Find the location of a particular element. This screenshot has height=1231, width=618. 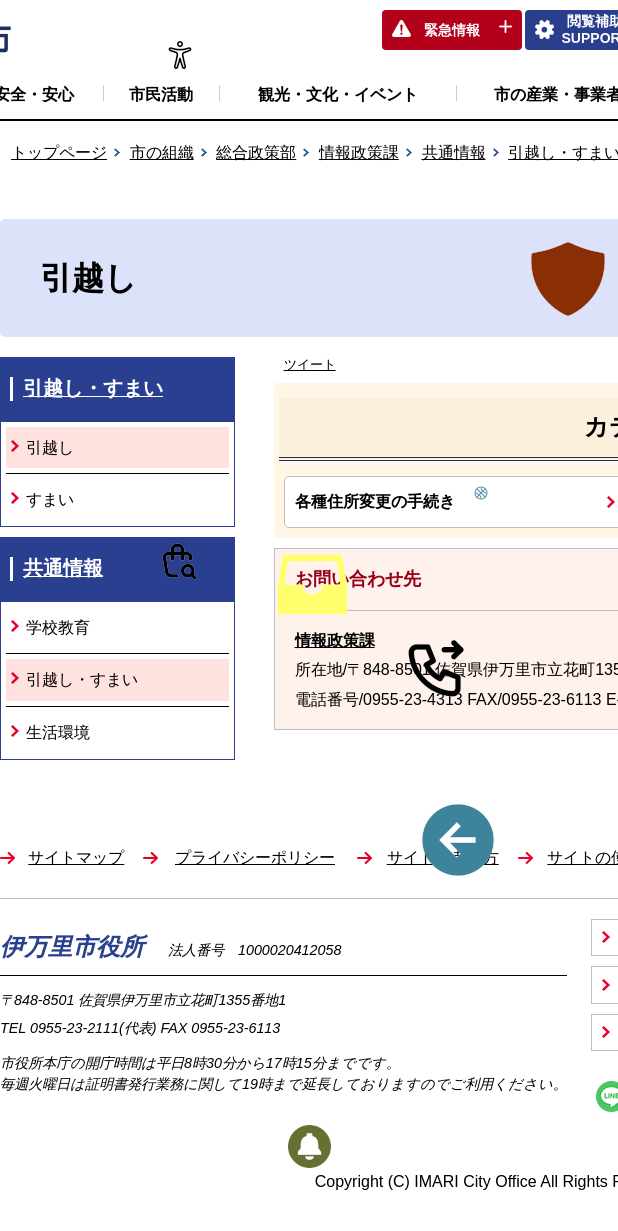

access your inbox or file tray is located at coordinates (312, 584).